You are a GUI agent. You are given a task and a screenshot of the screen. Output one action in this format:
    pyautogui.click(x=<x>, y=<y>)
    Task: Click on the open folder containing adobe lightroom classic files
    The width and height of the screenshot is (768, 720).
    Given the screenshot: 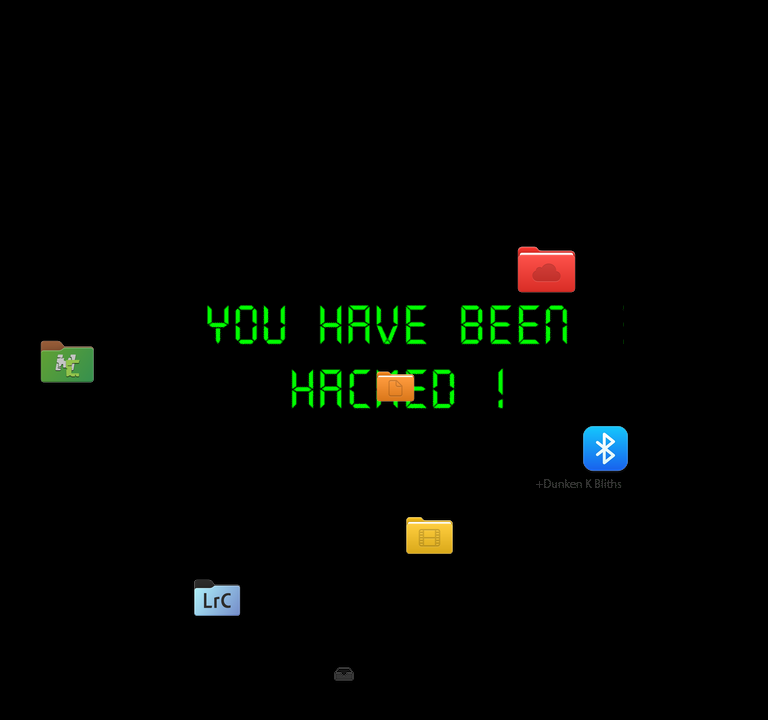 What is the action you would take?
    pyautogui.click(x=217, y=599)
    